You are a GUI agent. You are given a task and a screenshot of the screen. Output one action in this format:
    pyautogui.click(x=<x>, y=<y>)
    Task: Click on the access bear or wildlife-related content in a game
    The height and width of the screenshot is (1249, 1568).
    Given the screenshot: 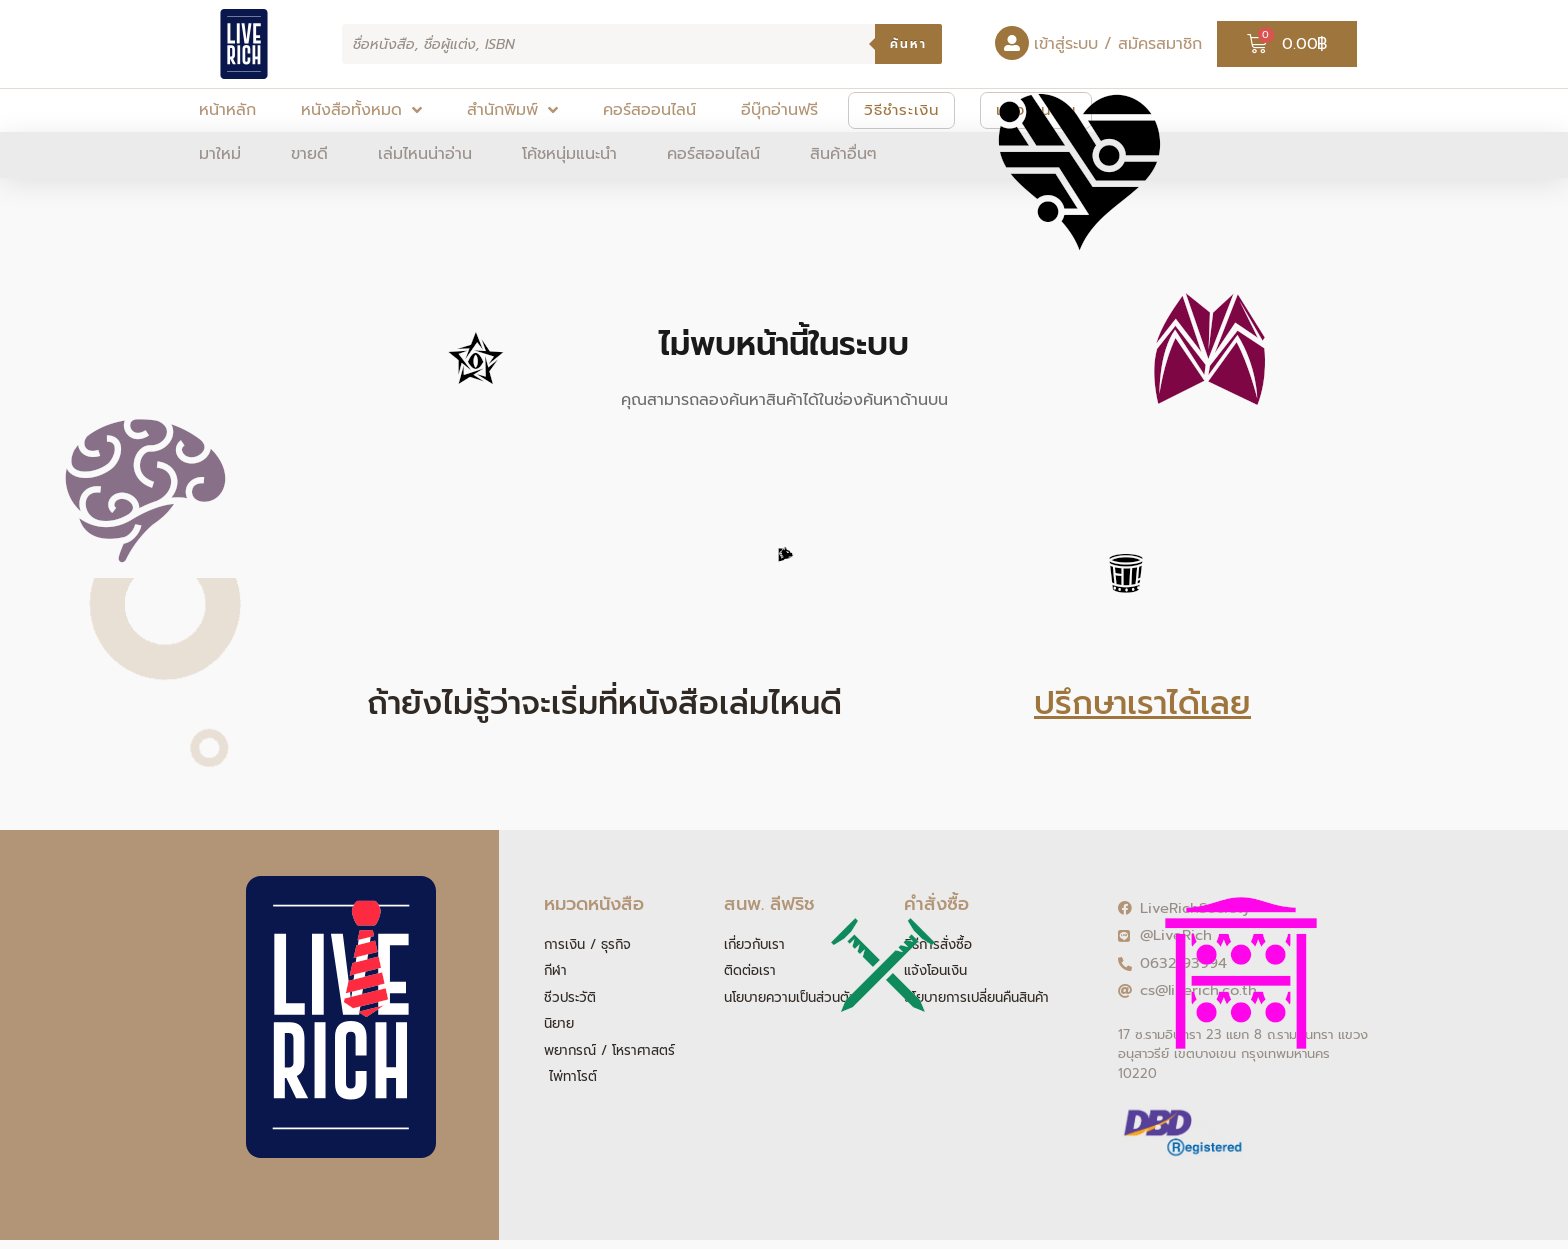 What is the action you would take?
    pyautogui.click(x=786, y=554)
    